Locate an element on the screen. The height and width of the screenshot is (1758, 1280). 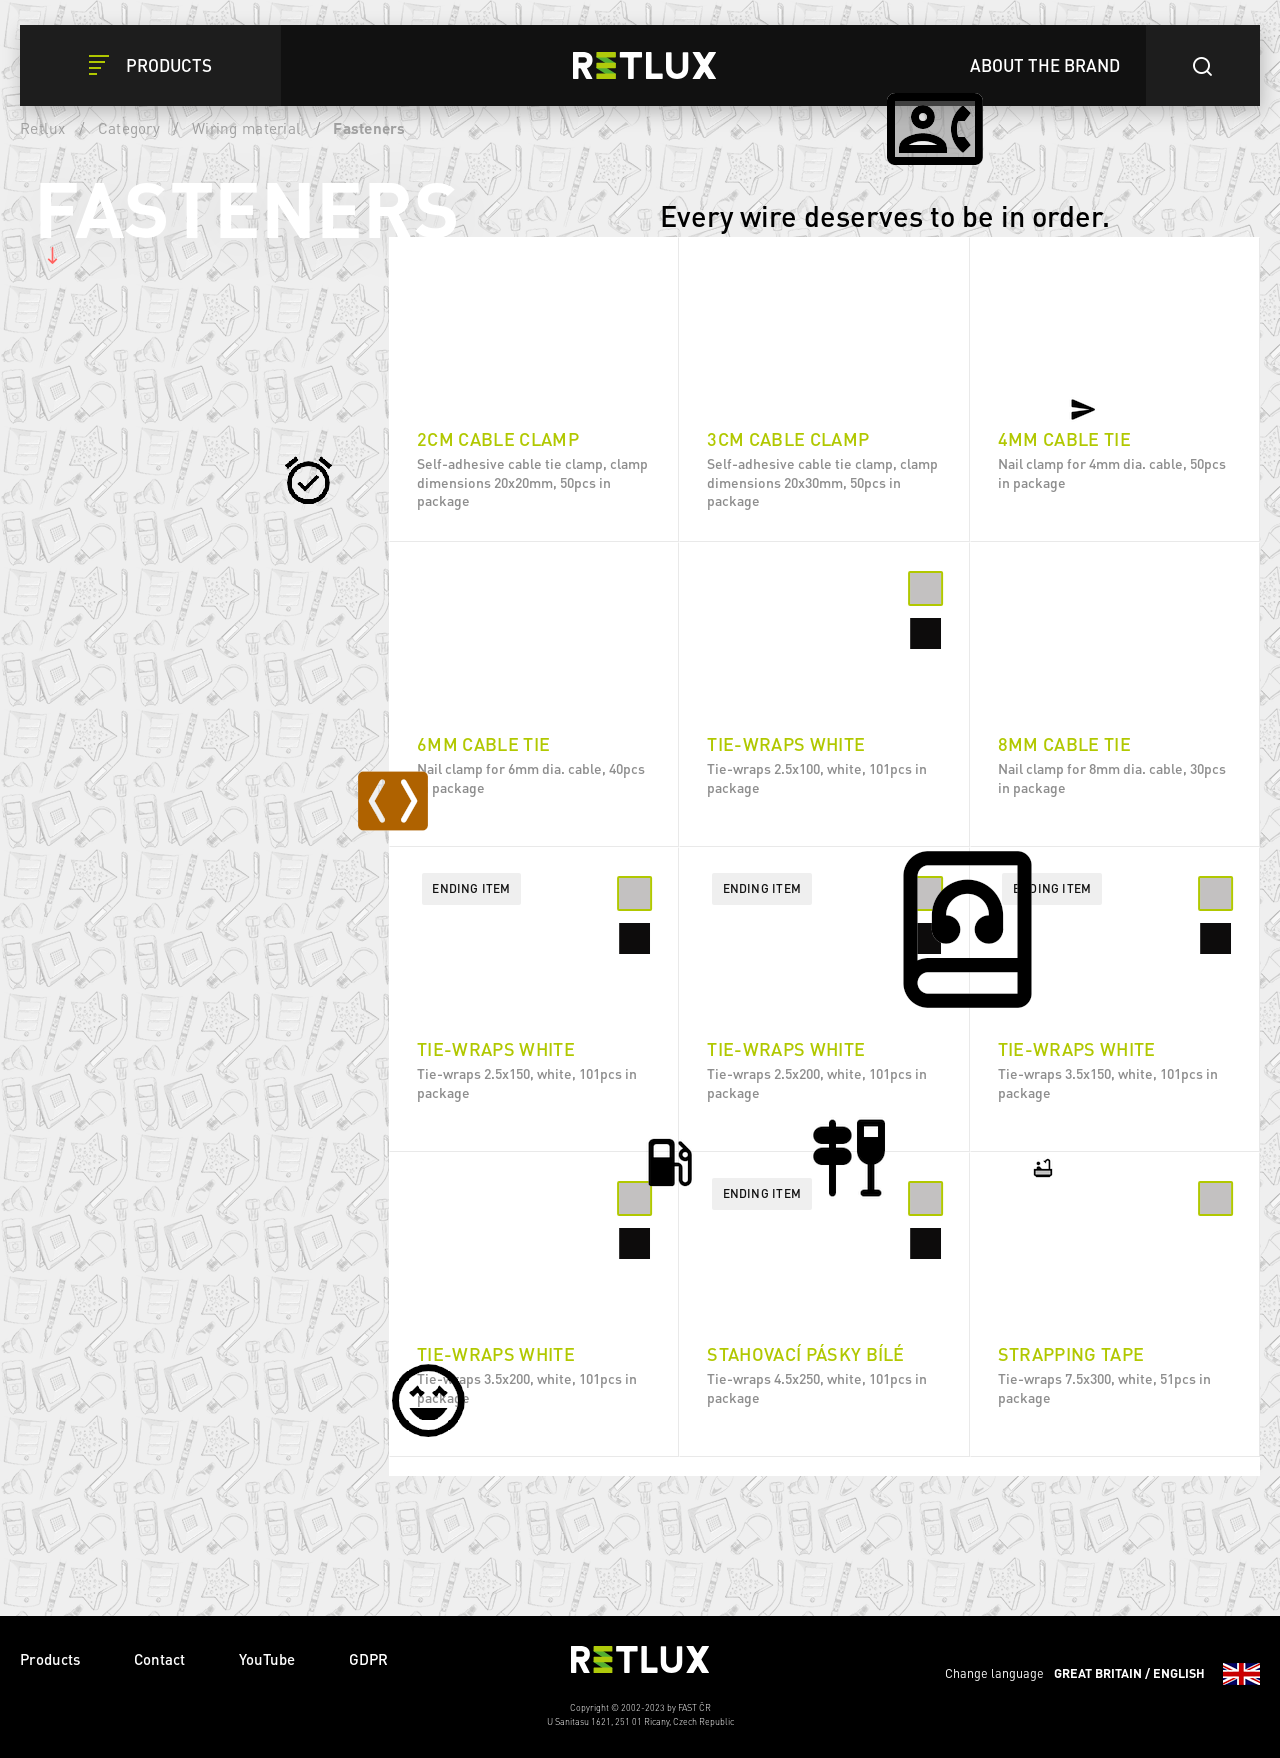
rate your experience as very satisfied is located at coordinates (428, 1400).